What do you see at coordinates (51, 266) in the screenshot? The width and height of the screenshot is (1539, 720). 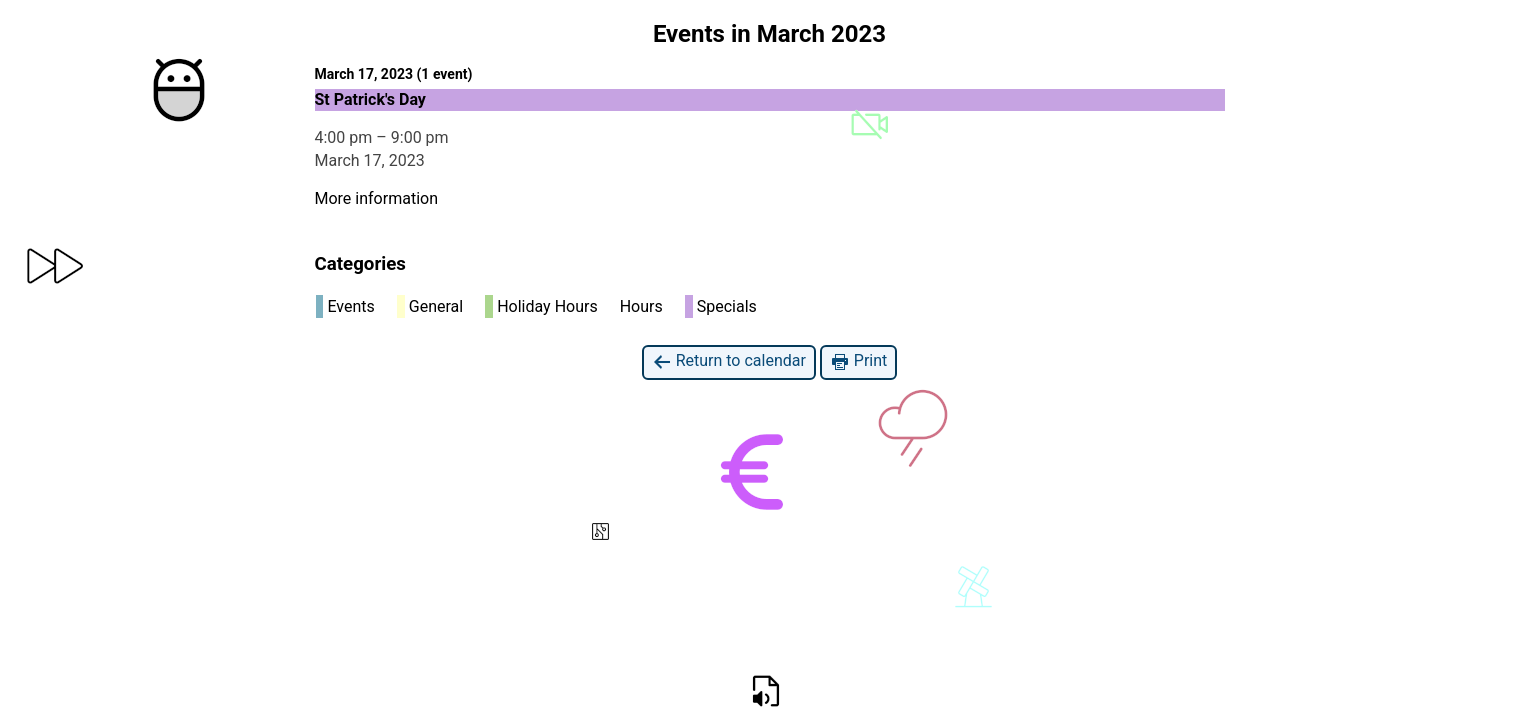 I see `skip forward in media playback` at bounding box center [51, 266].